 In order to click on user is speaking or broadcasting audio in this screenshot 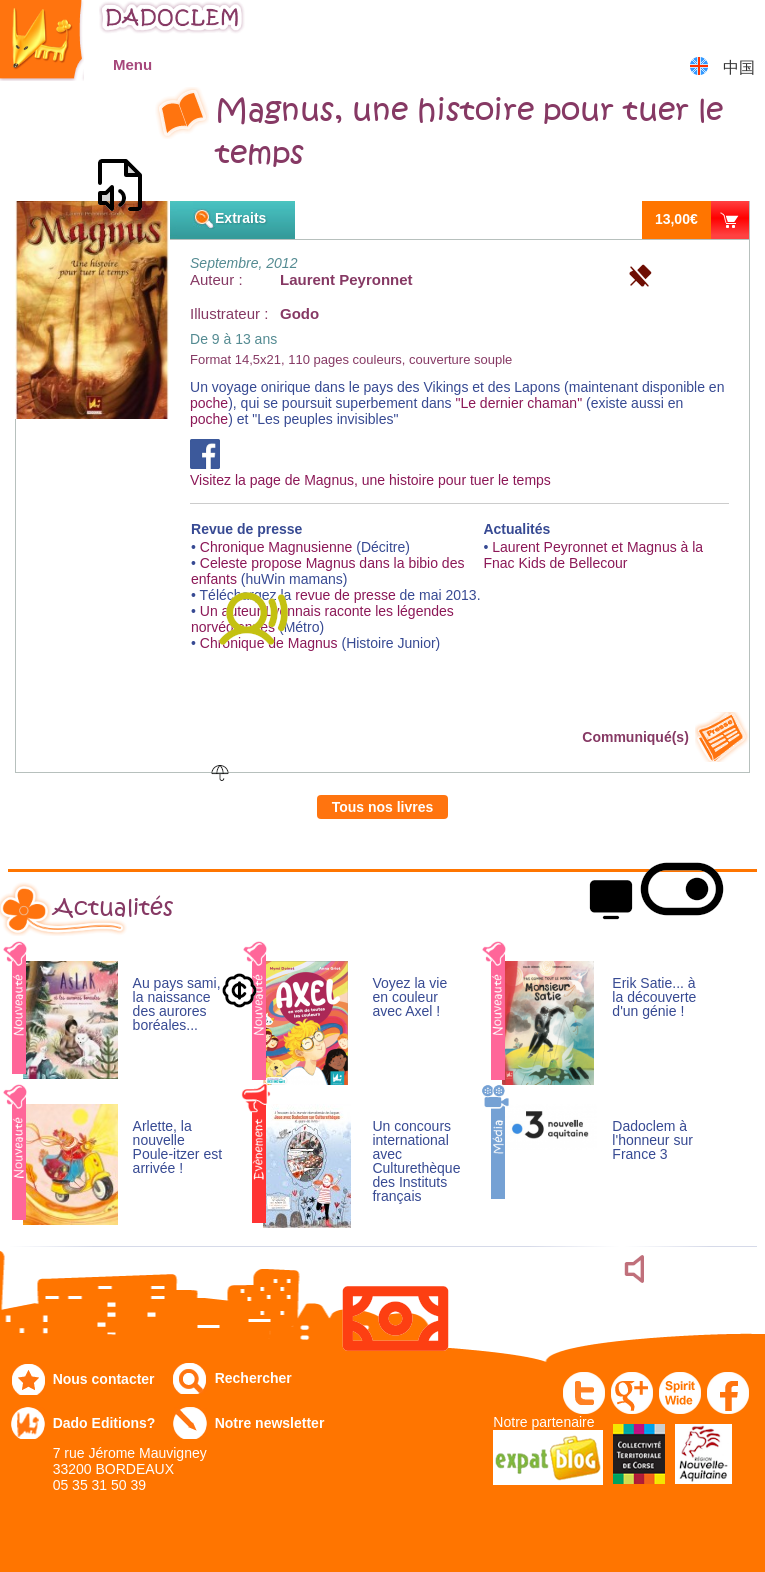, I will do `click(252, 618)`.